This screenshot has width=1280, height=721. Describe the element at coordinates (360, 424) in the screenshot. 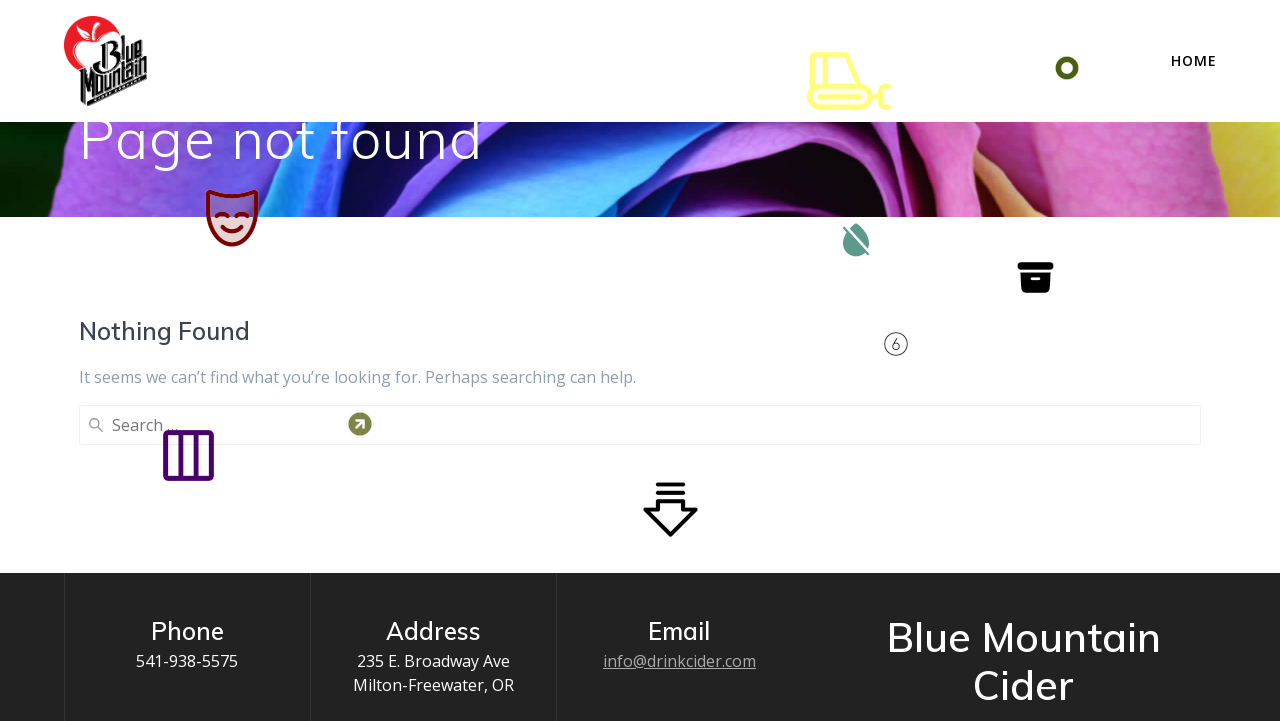

I see `open link in new tab or window` at that location.